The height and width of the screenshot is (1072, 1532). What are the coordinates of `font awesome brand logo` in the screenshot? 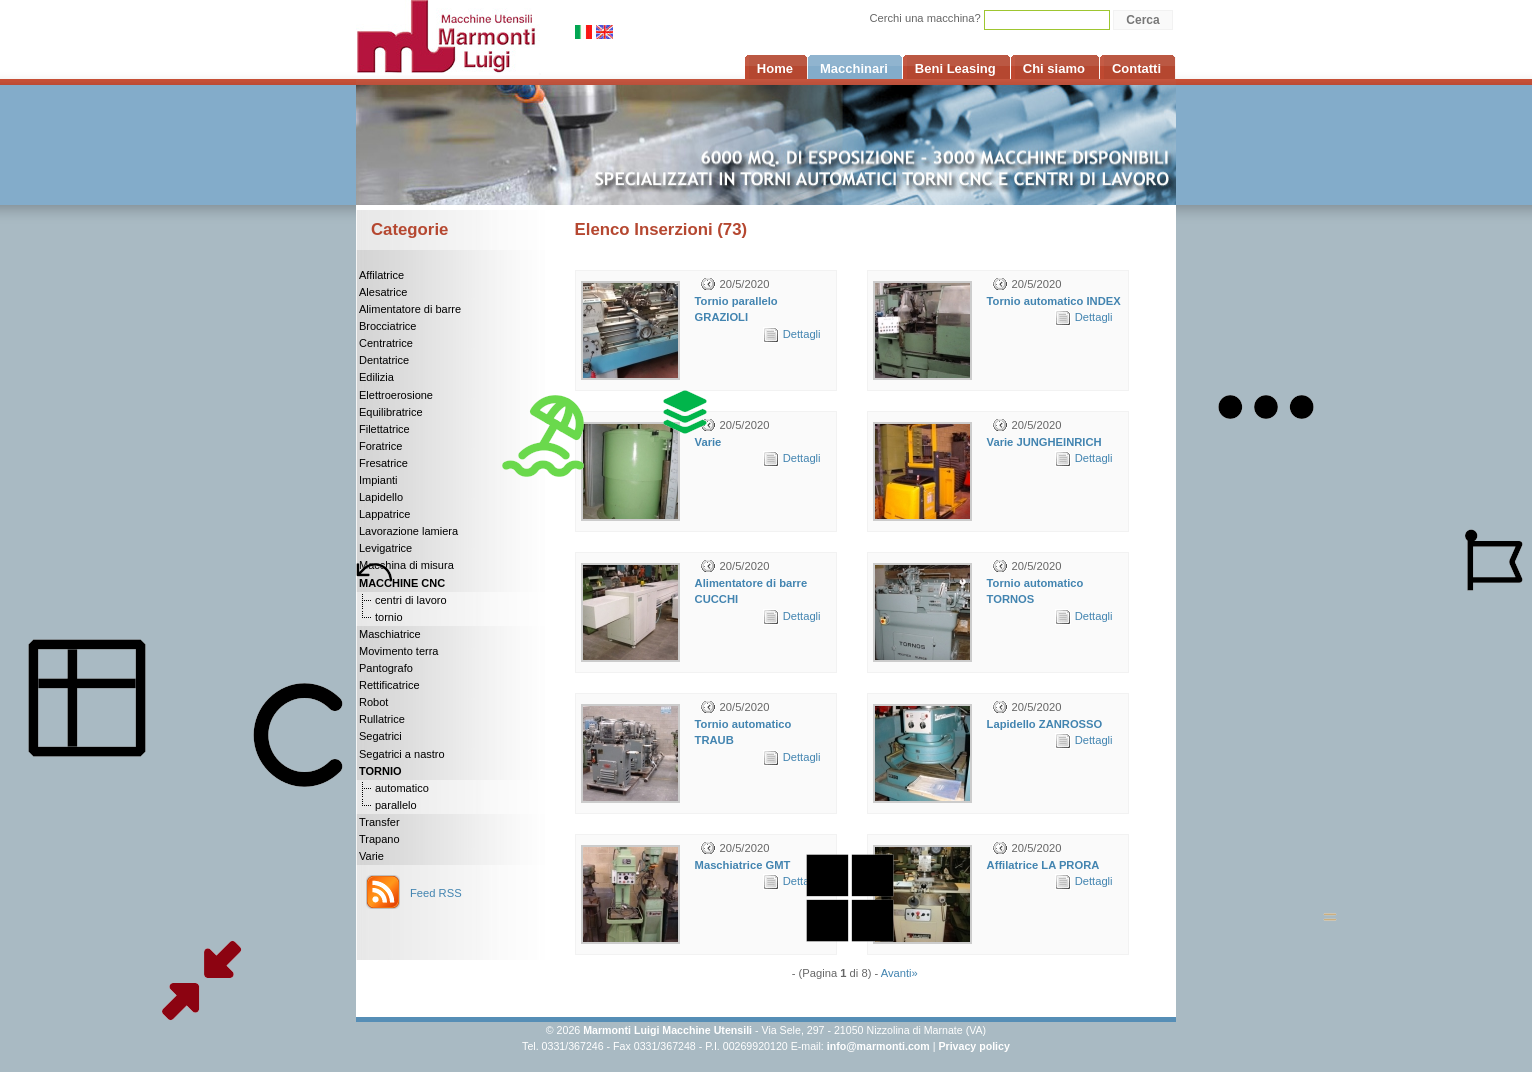 It's located at (1494, 560).